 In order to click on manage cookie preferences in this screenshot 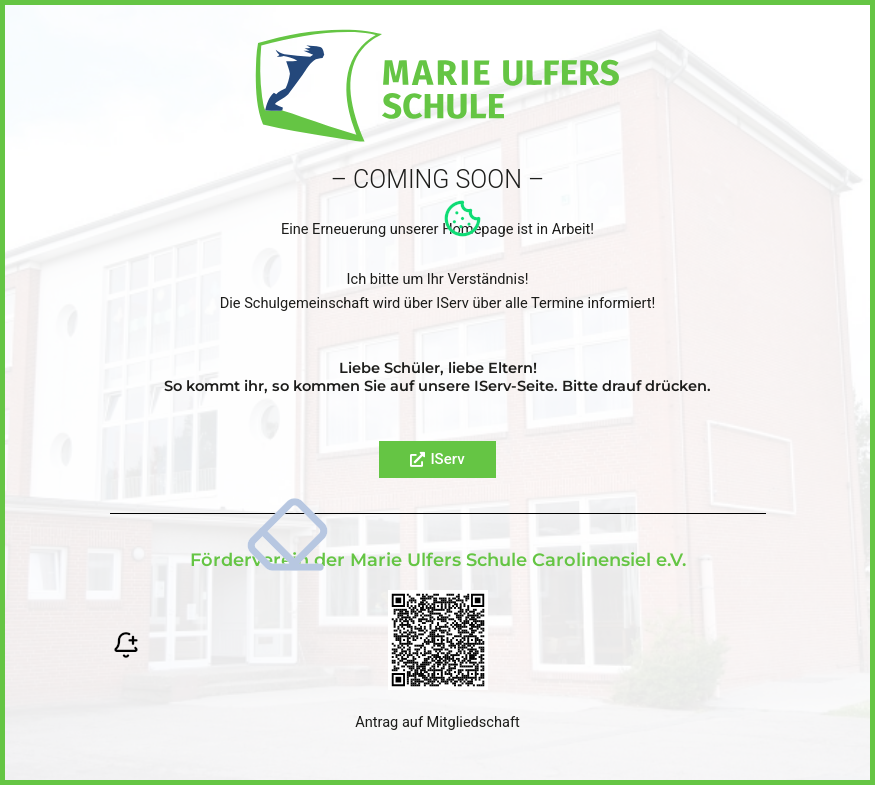, I will do `click(462, 218)`.